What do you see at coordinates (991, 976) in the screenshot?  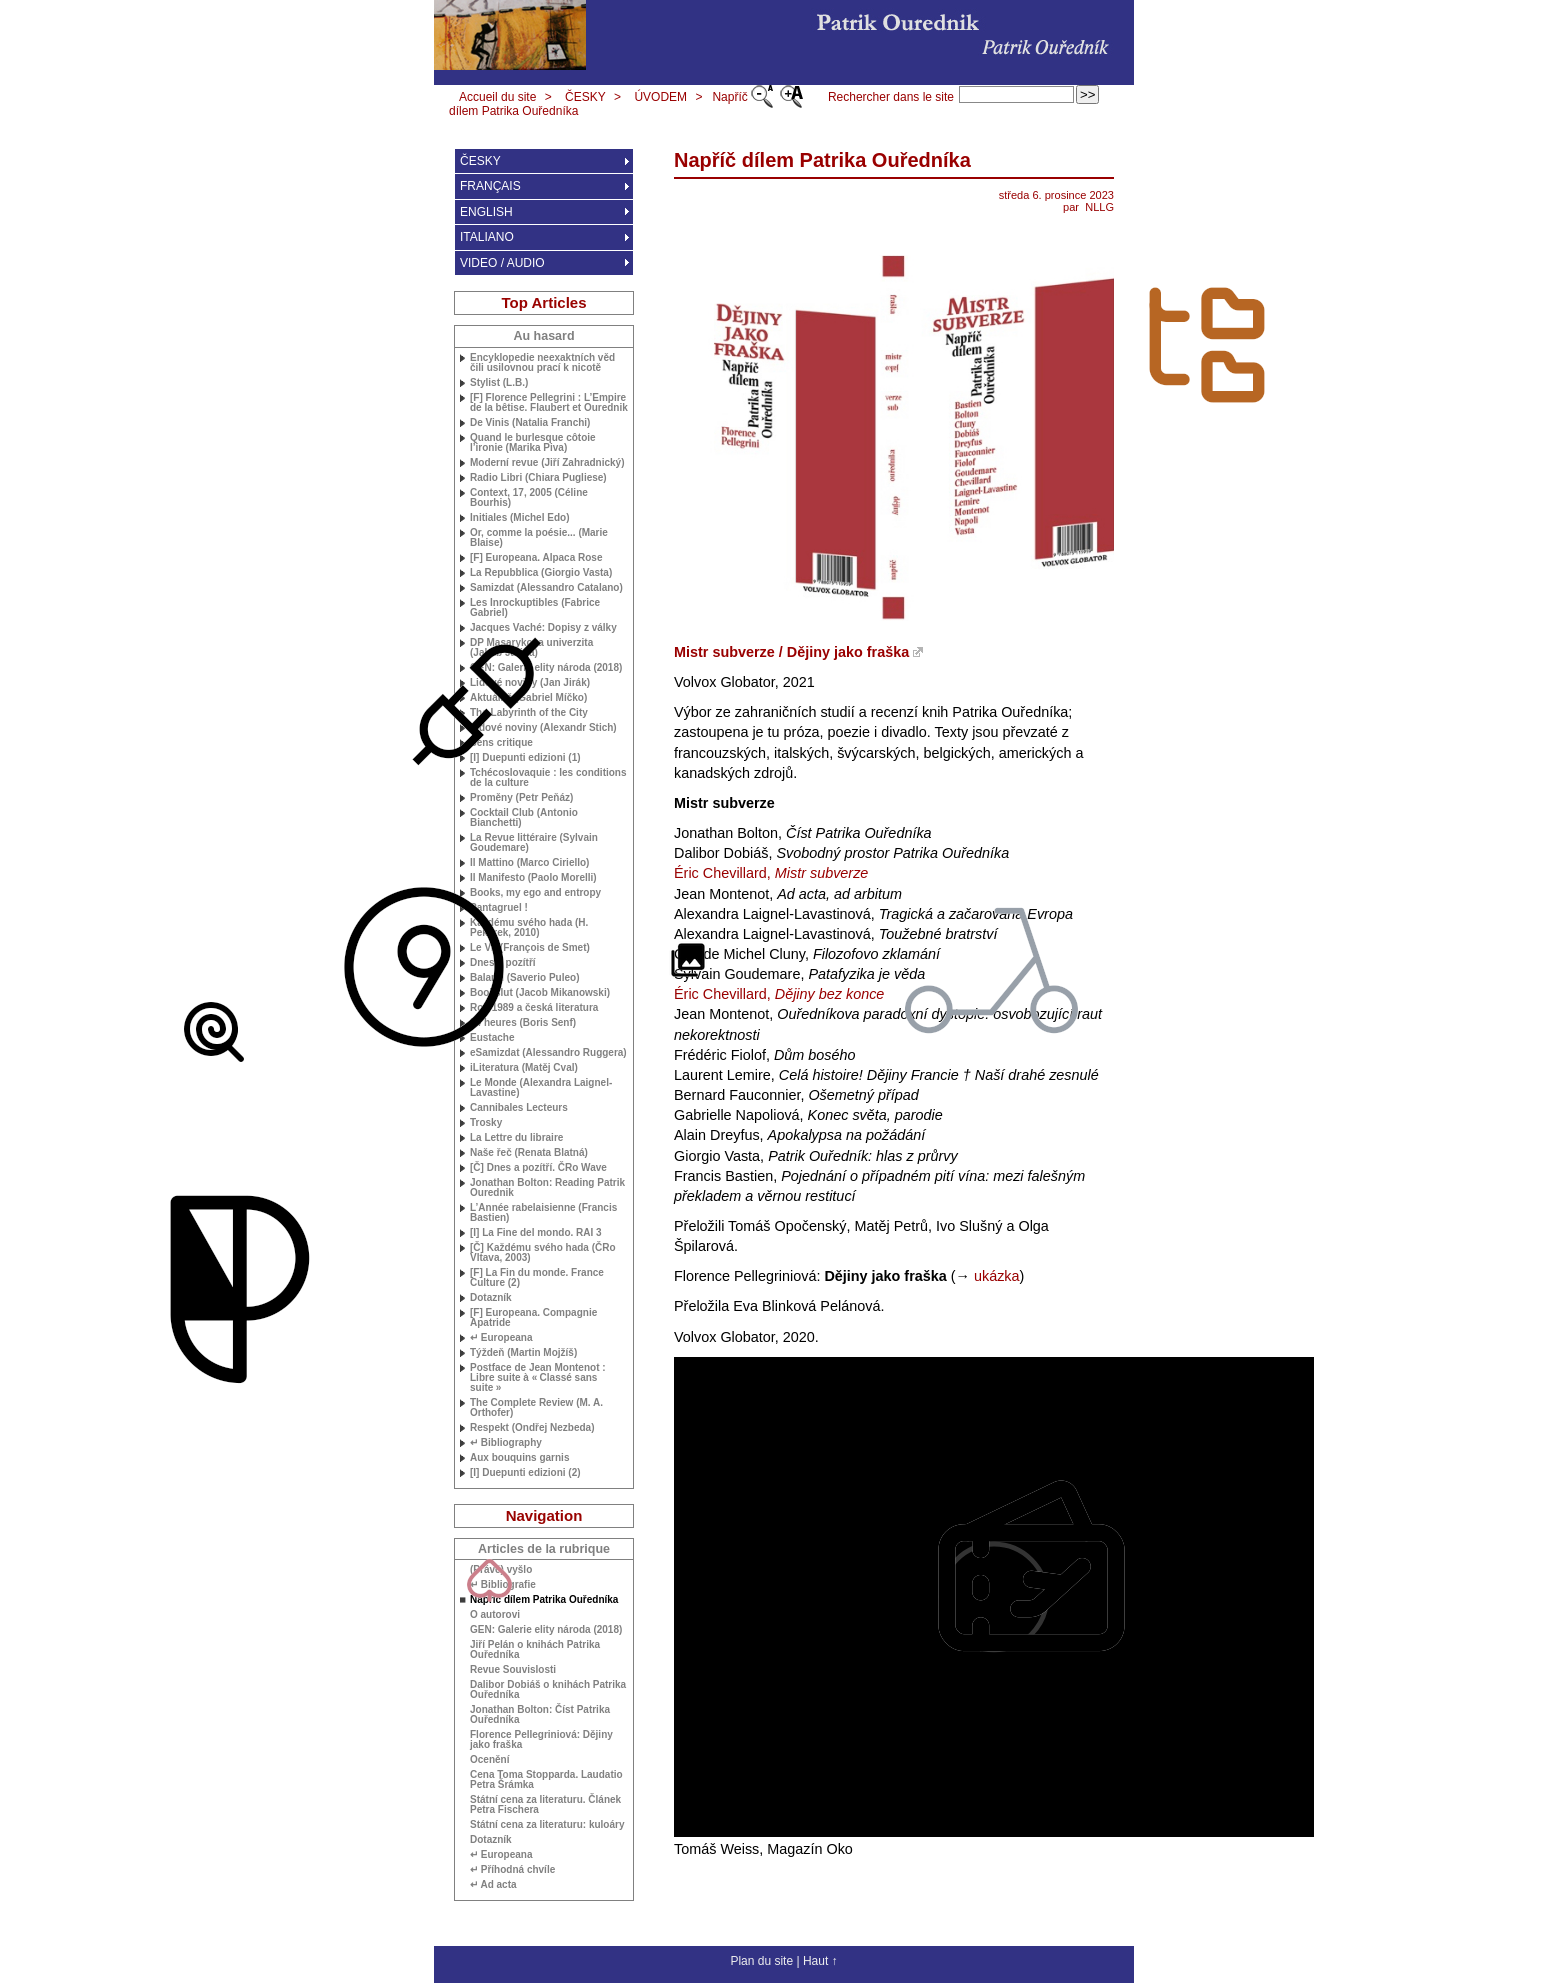 I see `select scooter as transportation mode` at bounding box center [991, 976].